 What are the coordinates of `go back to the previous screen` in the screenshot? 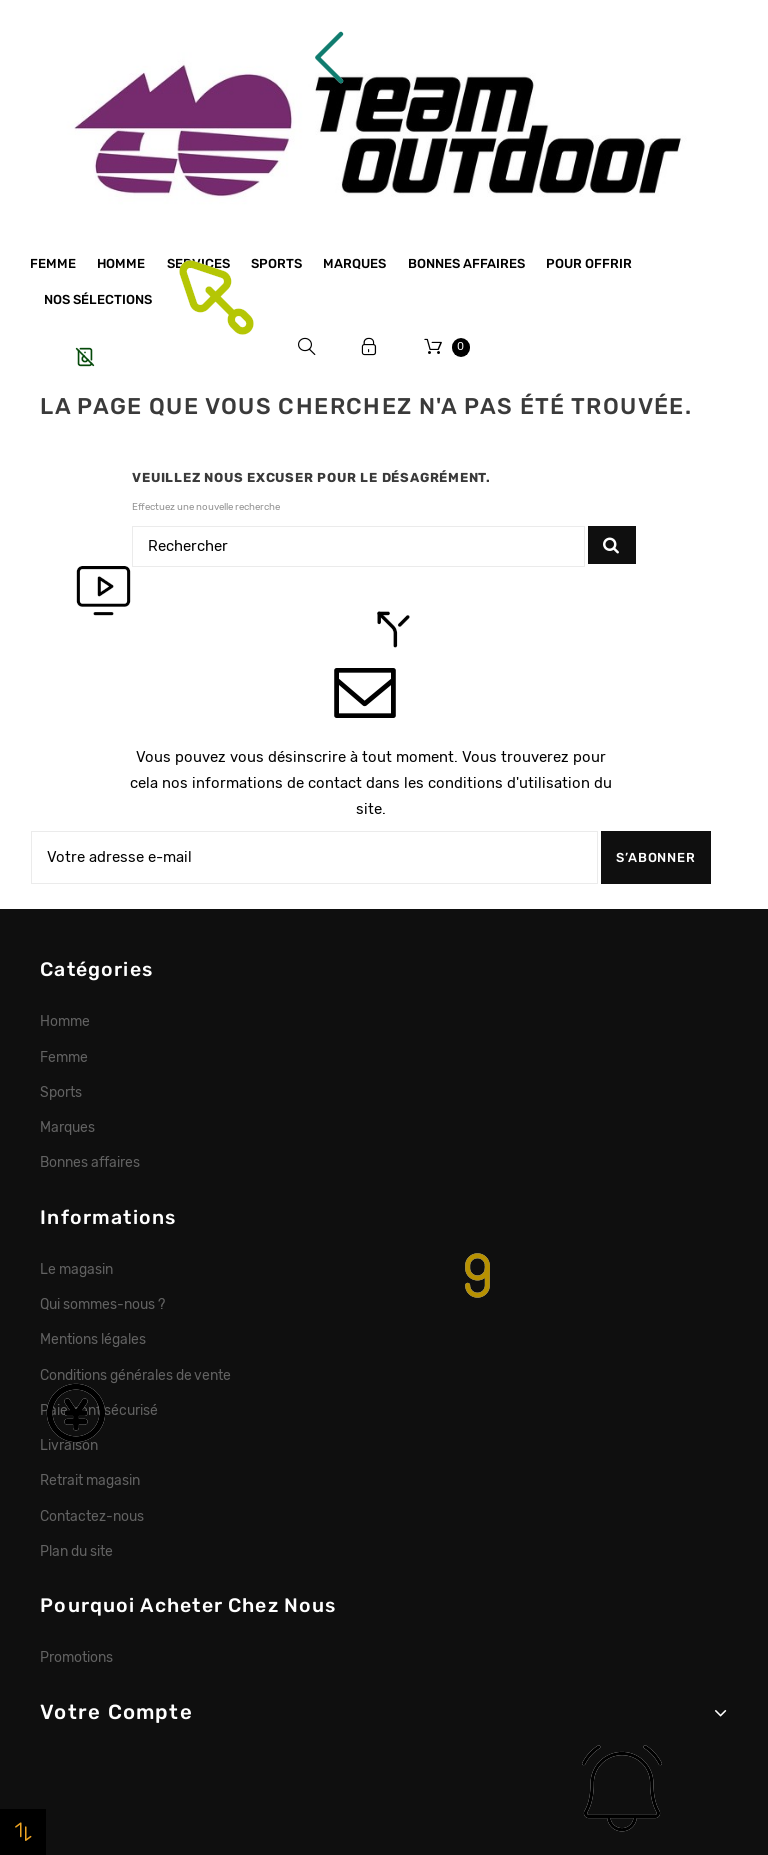 It's located at (331, 57).